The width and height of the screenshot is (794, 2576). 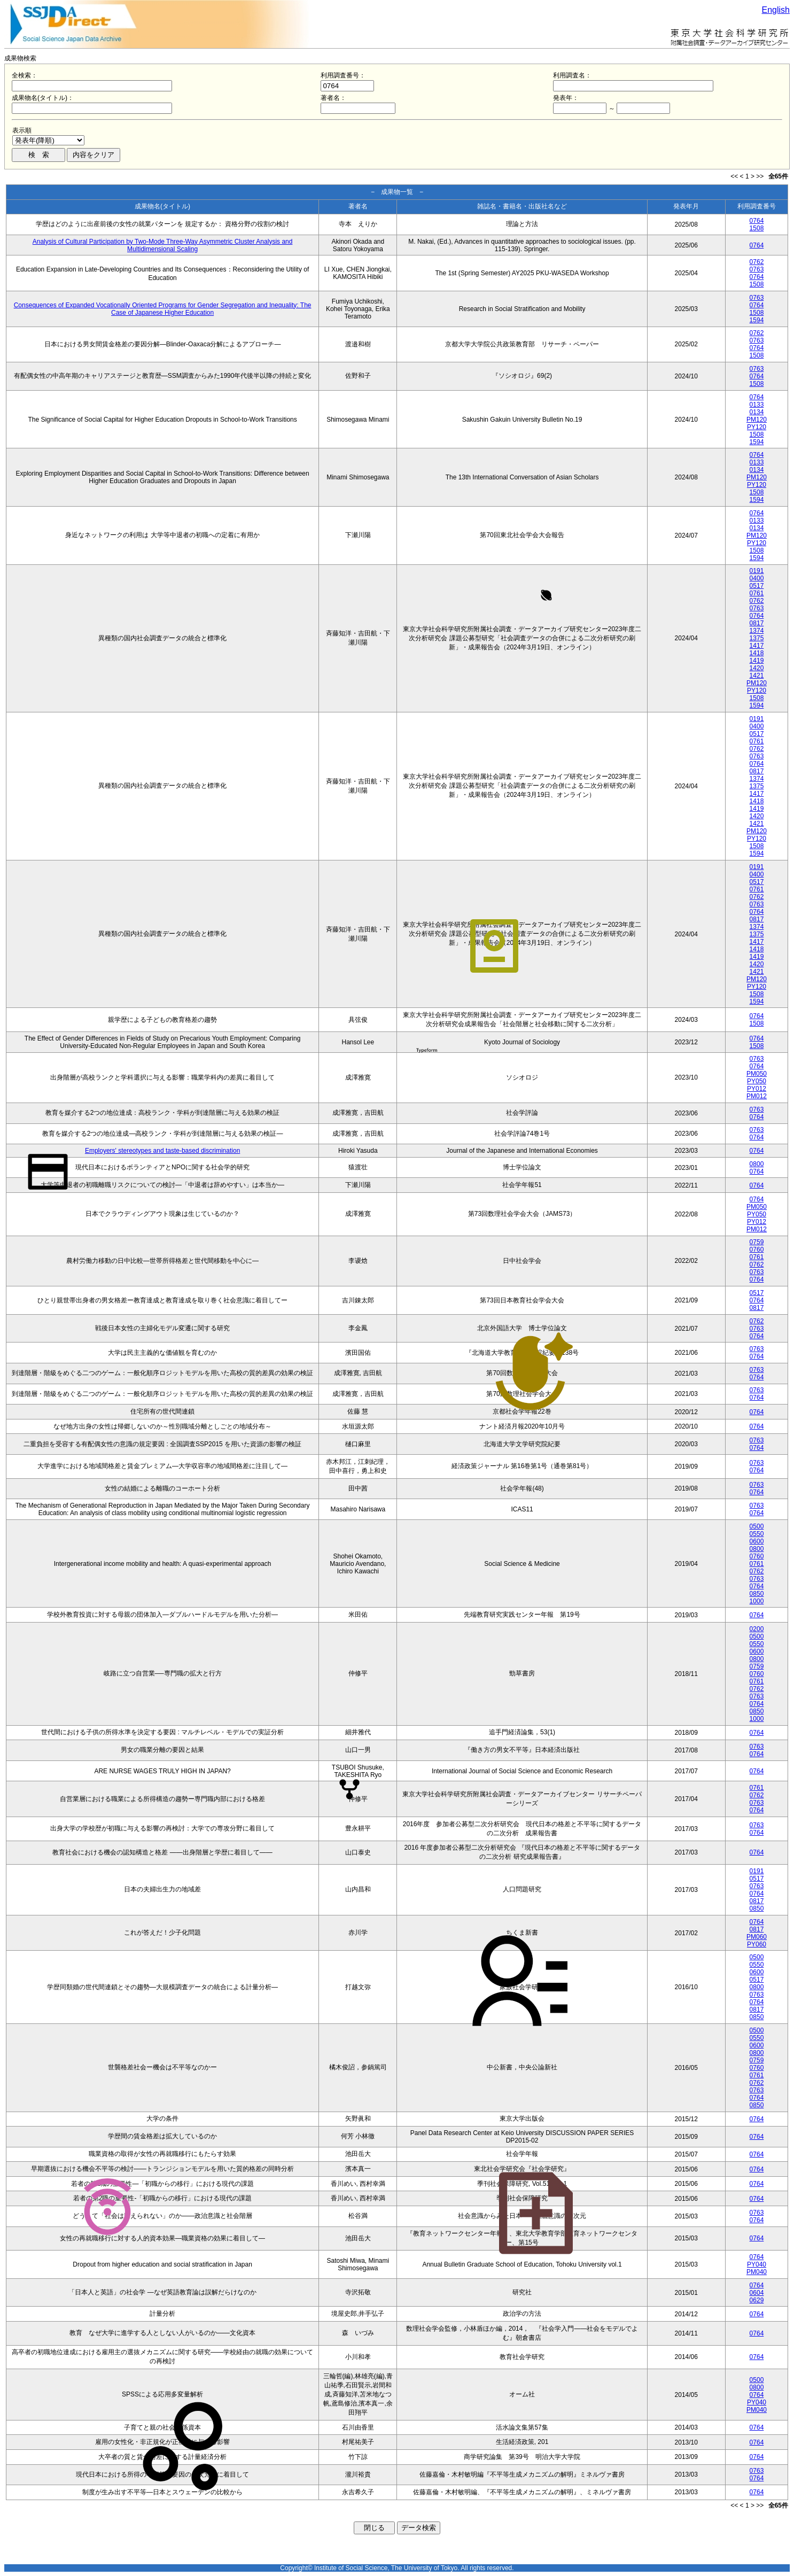 I want to click on OpenWrt router firmware logo, so click(x=107, y=2207).